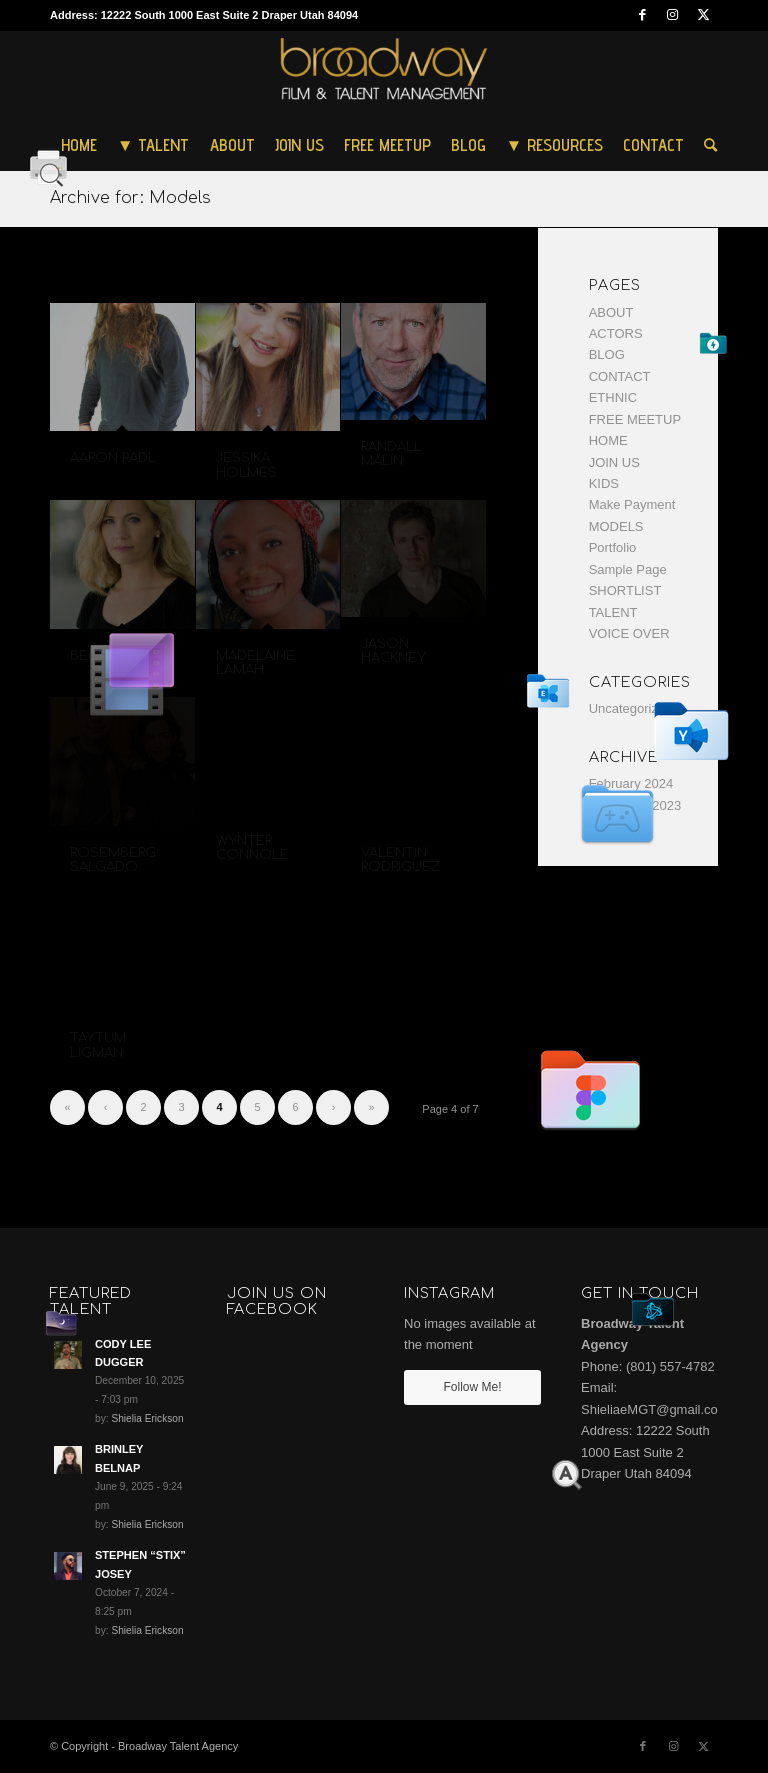  What do you see at coordinates (548, 692) in the screenshot?
I see `open microsoft exchange folder` at bounding box center [548, 692].